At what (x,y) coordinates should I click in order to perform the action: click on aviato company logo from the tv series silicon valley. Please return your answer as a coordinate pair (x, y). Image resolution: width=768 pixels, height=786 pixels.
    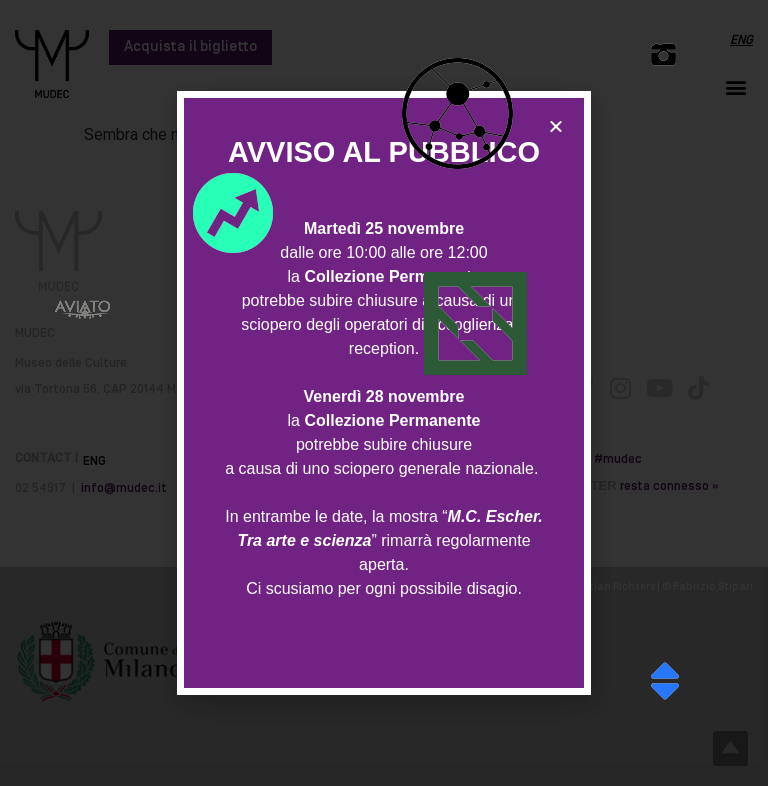
    Looking at the image, I should click on (82, 309).